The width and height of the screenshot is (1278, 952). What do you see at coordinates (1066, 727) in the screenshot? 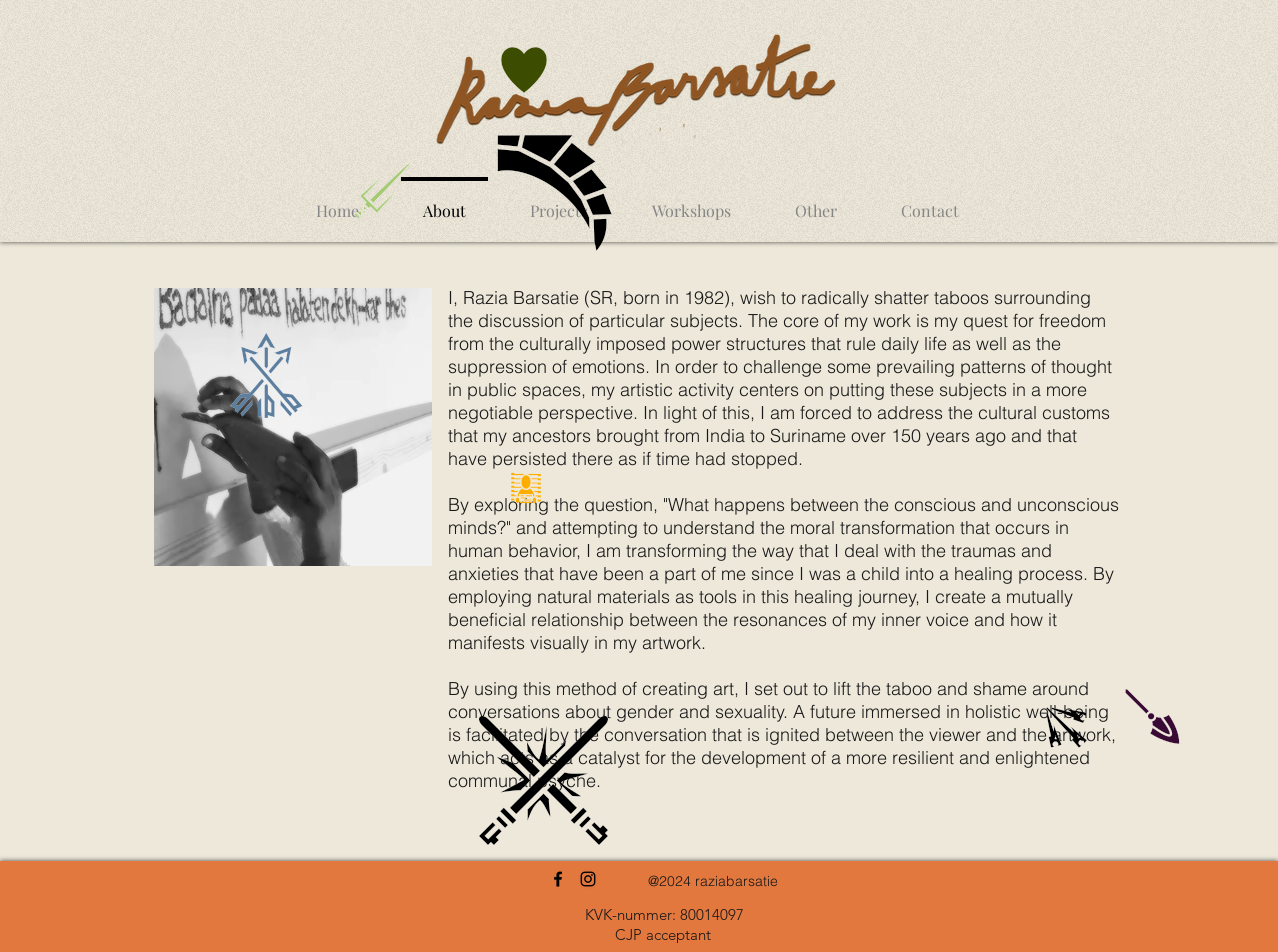
I see `activate multi-shot or spread attack ability` at bounding box center [1066, 727].